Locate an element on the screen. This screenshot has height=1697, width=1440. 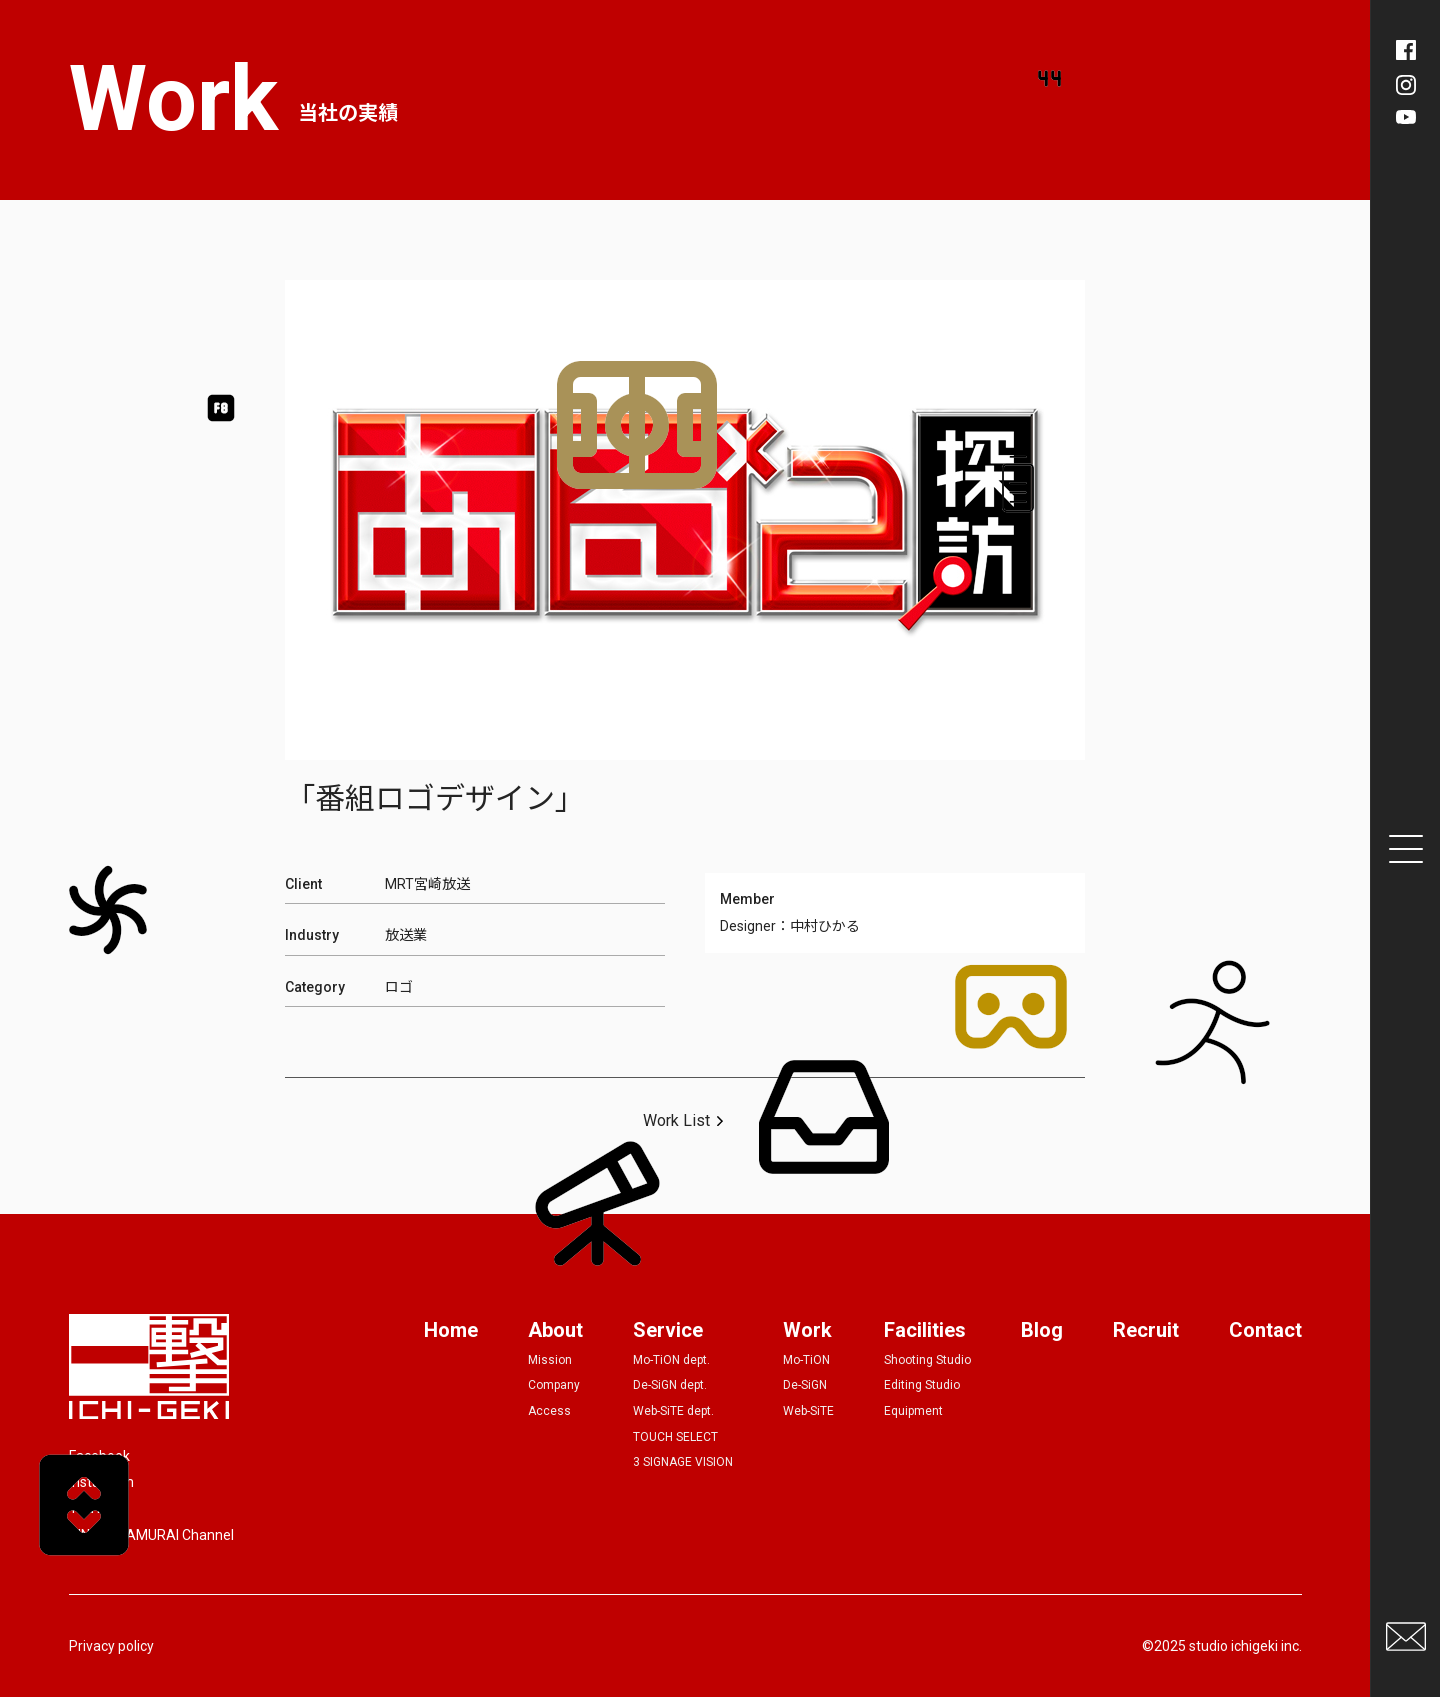
indicates high battery level is located at coordinates (1018, 485).